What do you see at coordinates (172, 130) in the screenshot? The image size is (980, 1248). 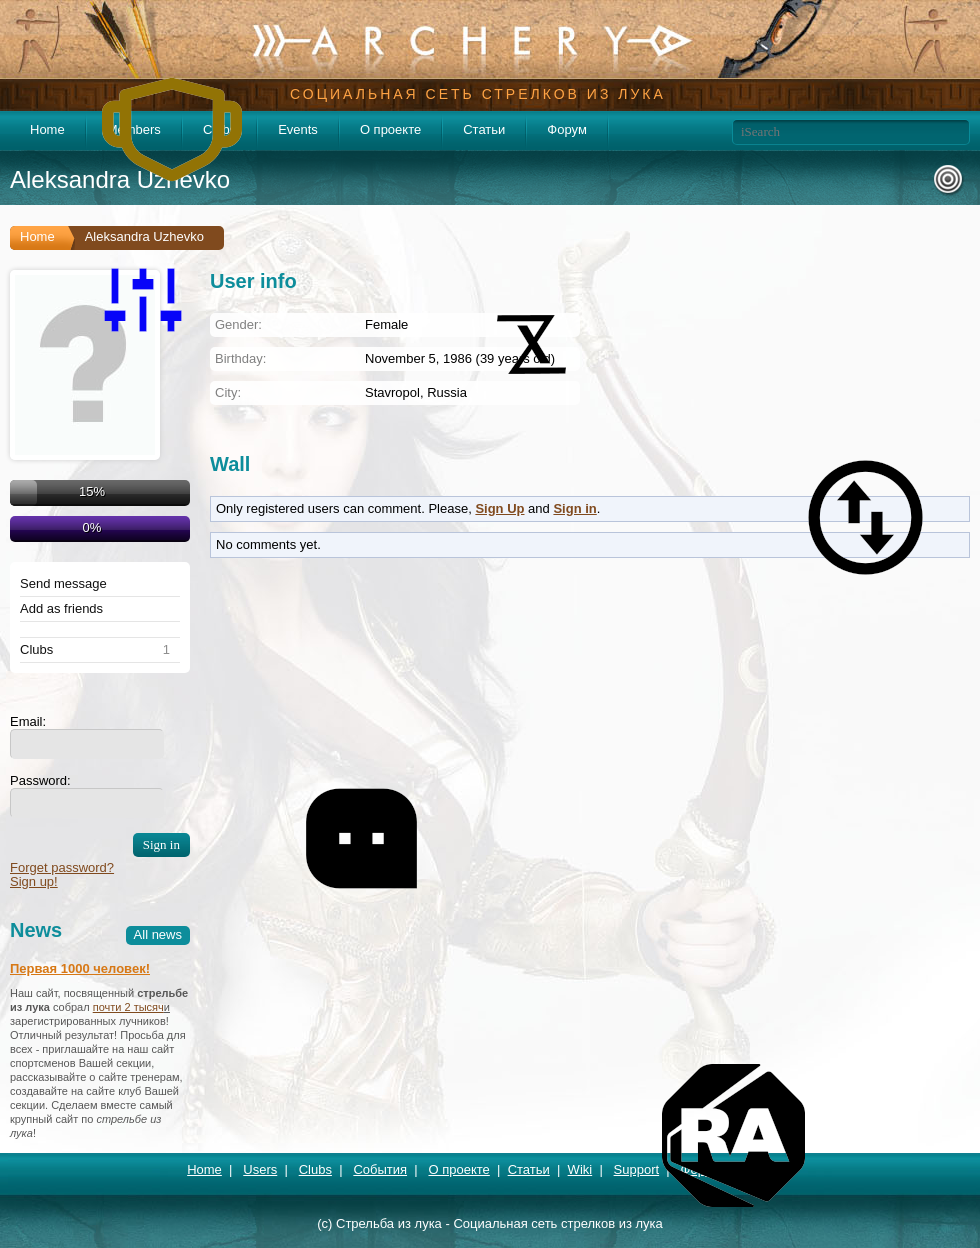 I see `indicates face mask required` at bounding box center [172, 130].